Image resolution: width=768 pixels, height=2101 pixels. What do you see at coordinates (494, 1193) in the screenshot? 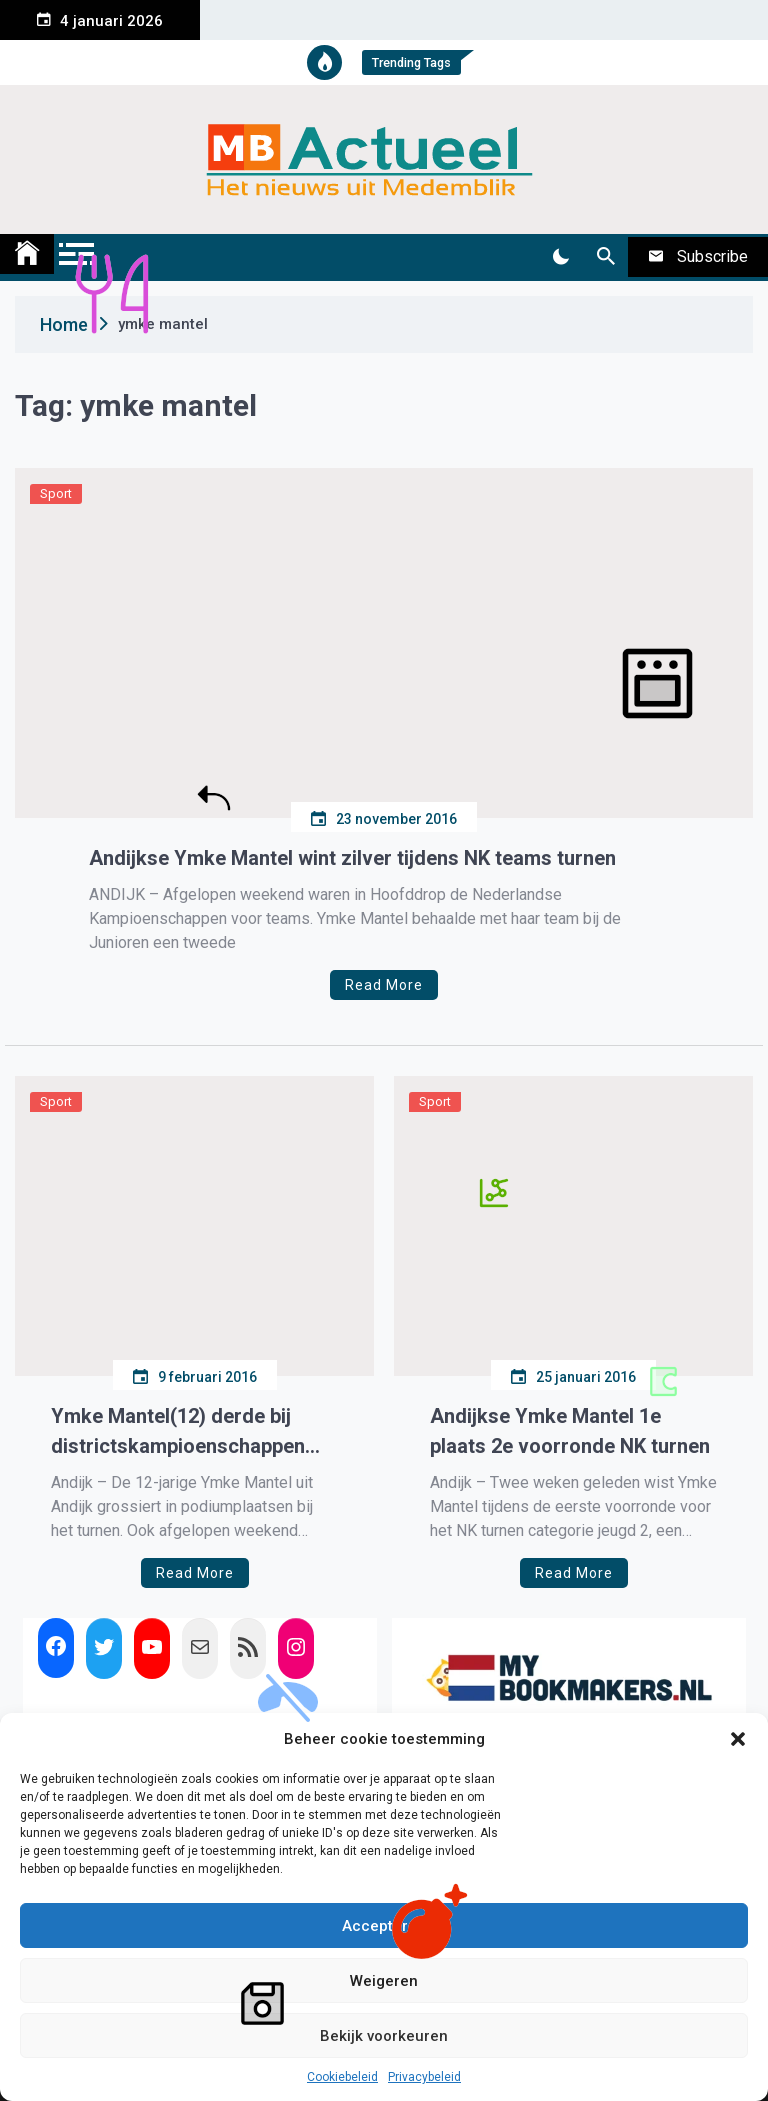
I see `view scatter plot data visualization` at bounding box center [494, 1193].